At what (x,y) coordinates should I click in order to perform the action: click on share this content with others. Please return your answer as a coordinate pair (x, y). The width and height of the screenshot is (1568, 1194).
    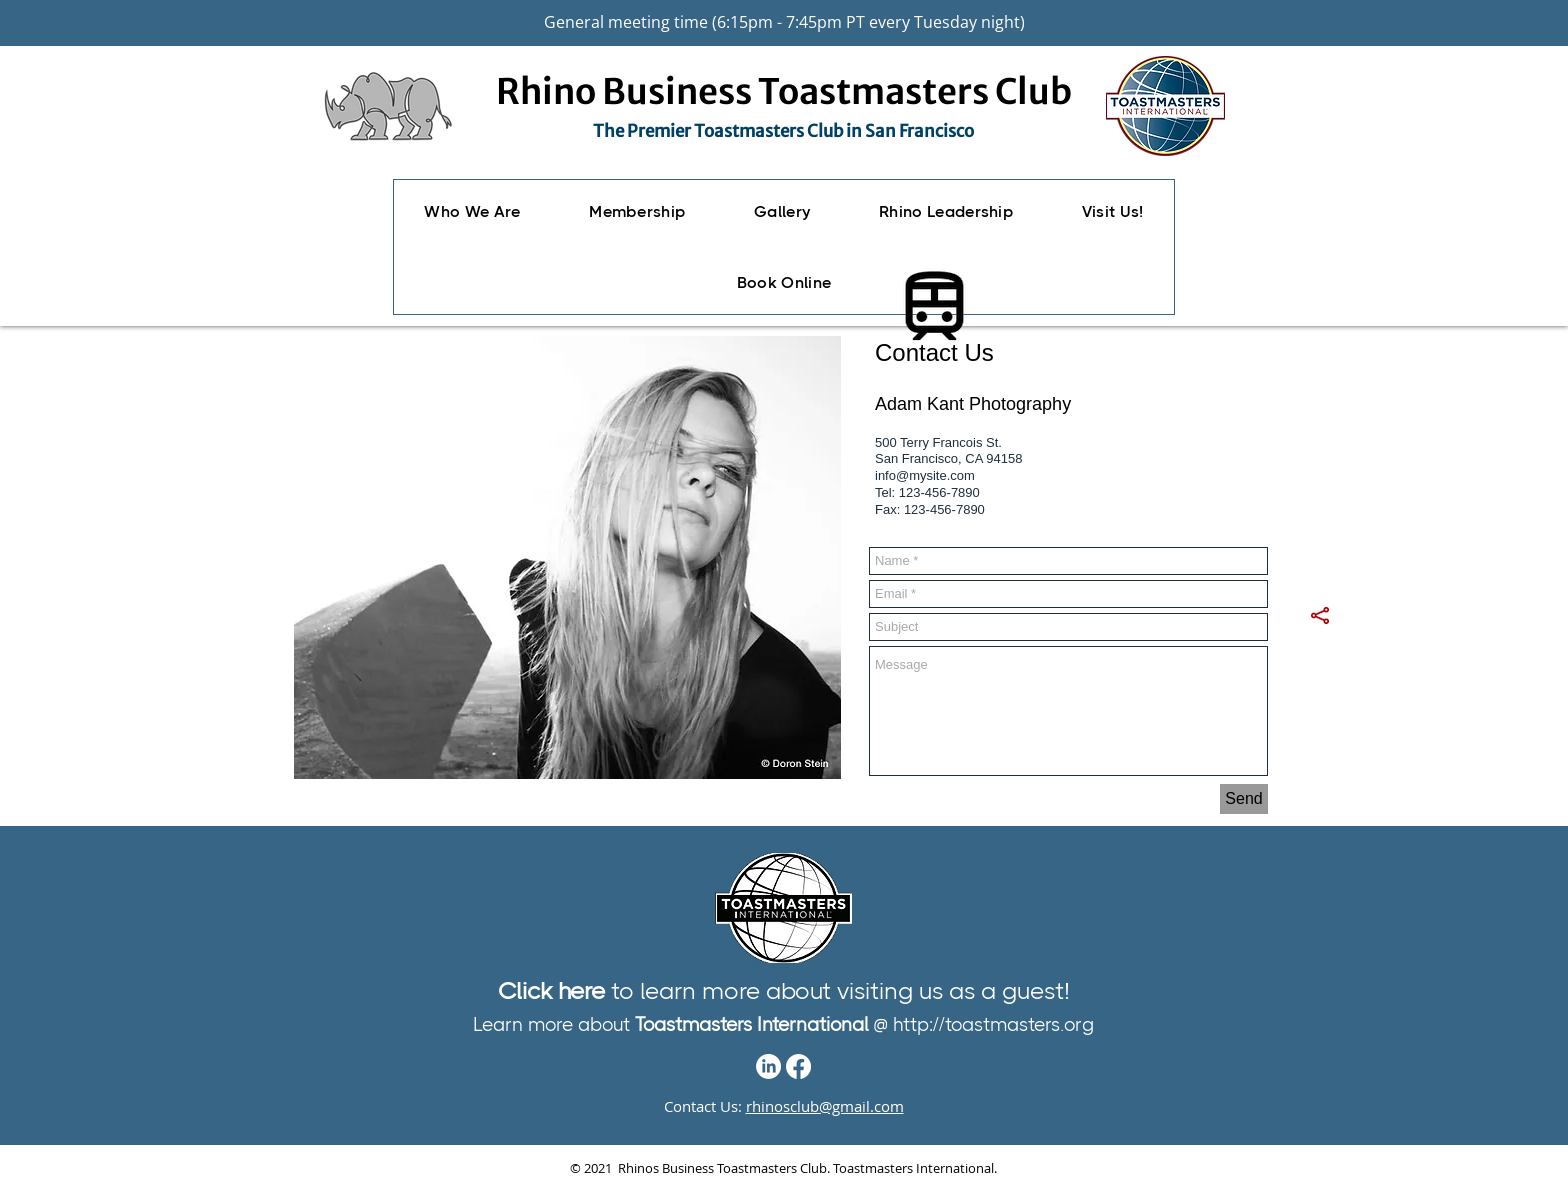
    Looking at the image, I should click on (1320, 615).